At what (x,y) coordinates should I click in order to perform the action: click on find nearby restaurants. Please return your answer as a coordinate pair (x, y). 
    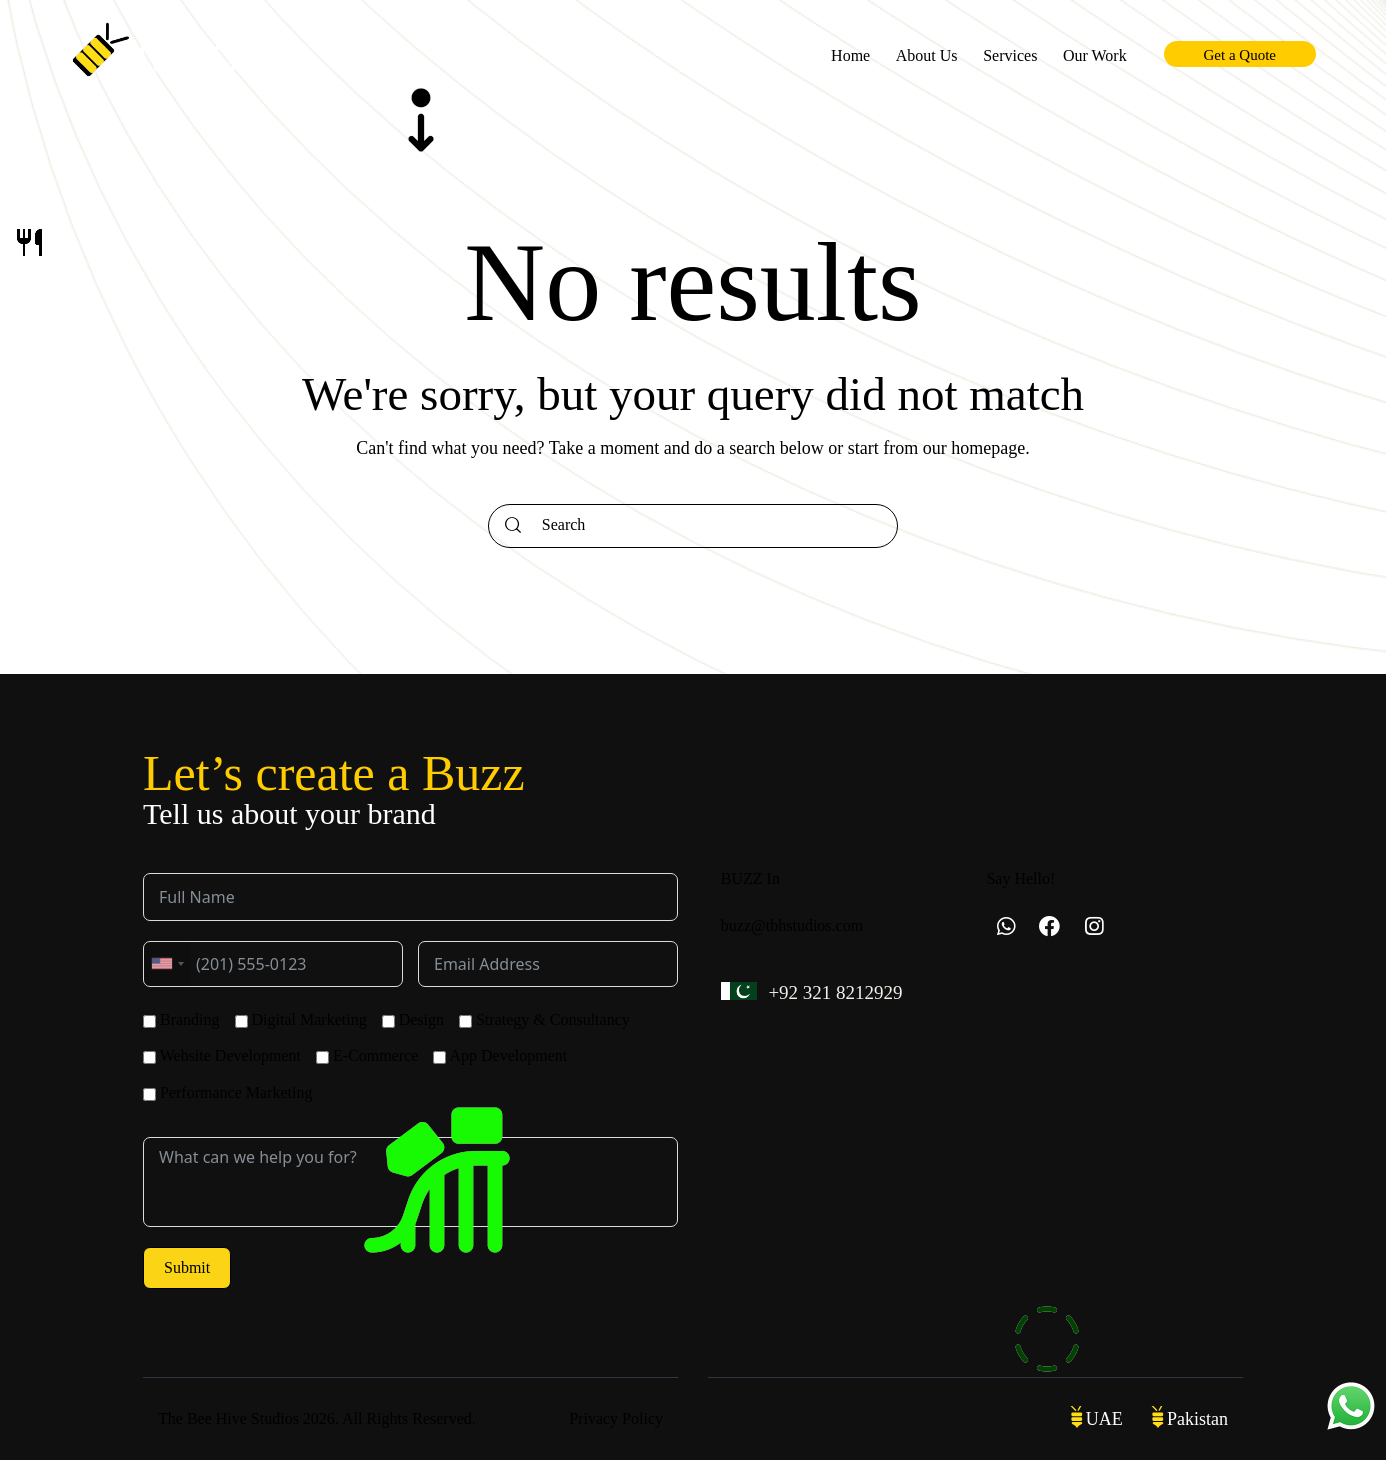
    Looking at the image, I should click on (29, 242).